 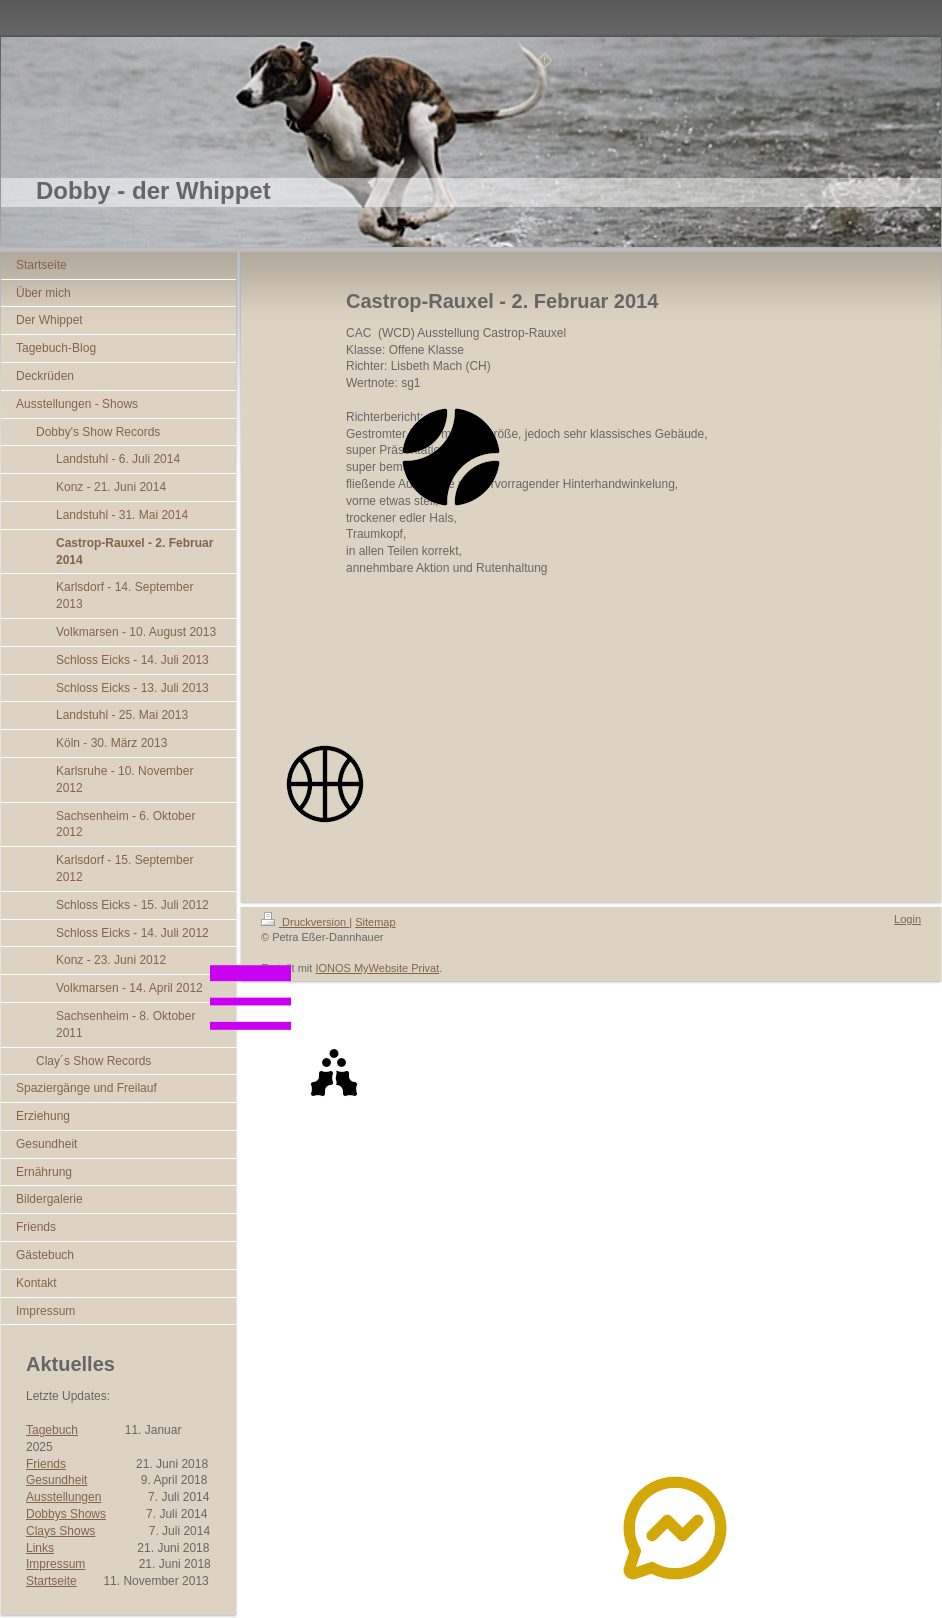 What do you see at coordinates (250, 997) in the screenshot?
I see `view queue or playlist` at bounding box center [250, 997].